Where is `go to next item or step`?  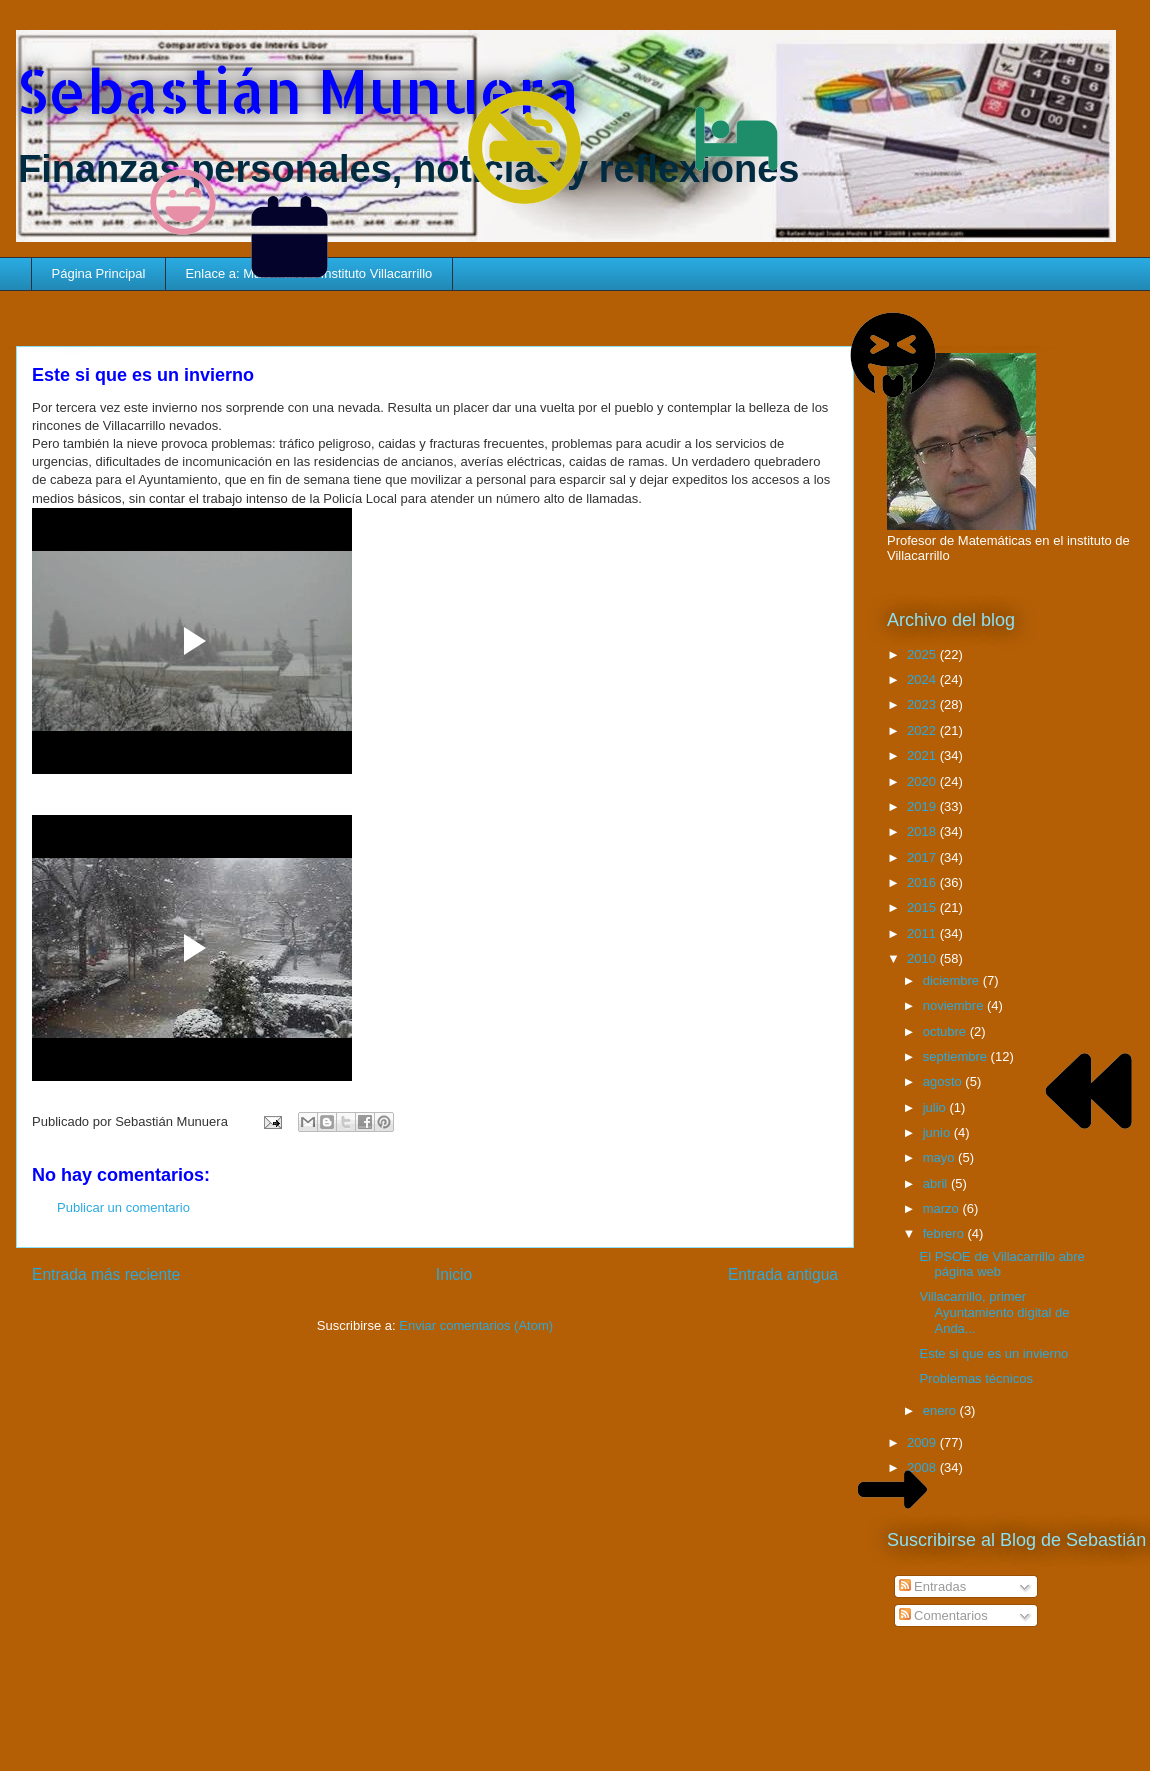
go to next item or step is located at coordinates (892, 1489).